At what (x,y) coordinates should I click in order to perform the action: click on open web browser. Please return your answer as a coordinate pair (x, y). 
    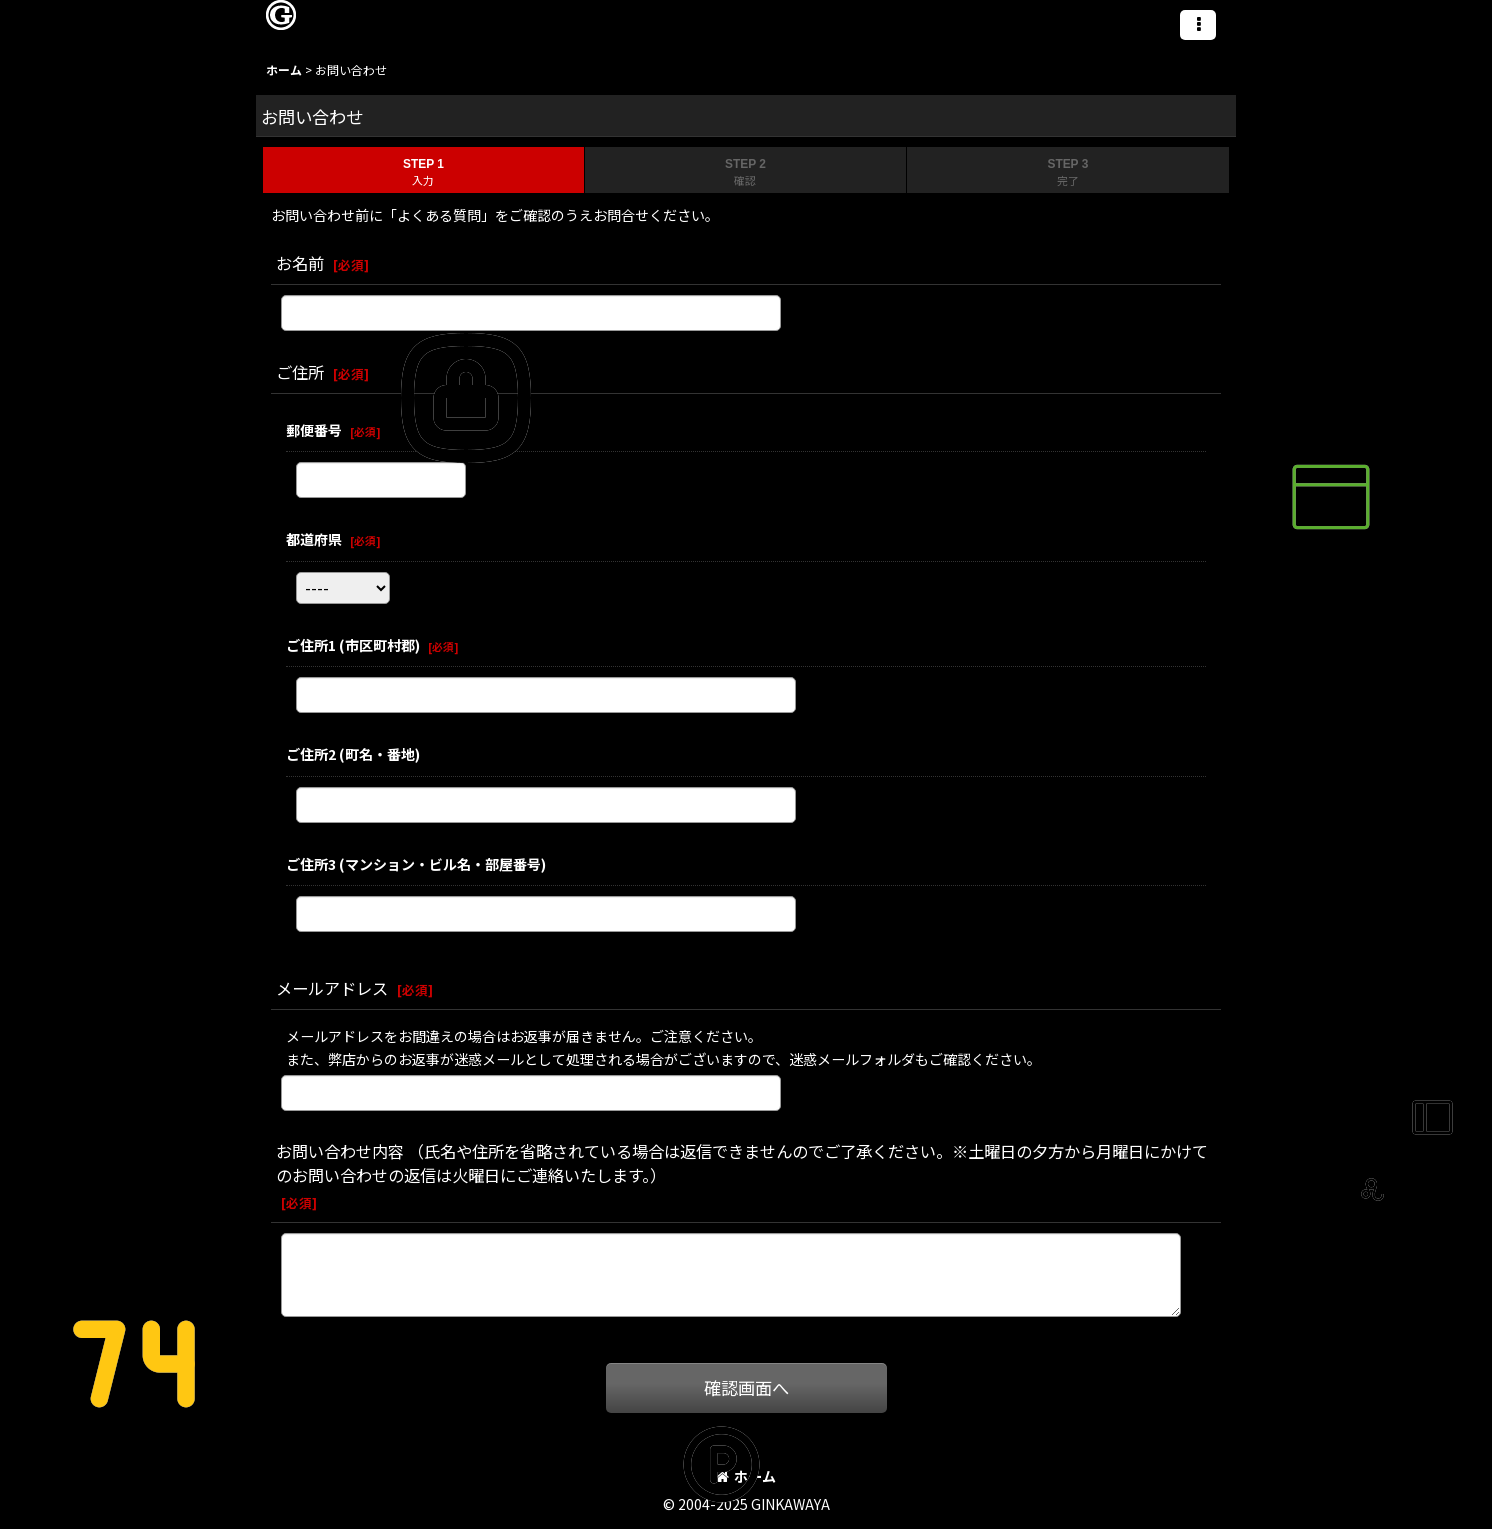
    Looking at the image, I should click on (1331, 497).